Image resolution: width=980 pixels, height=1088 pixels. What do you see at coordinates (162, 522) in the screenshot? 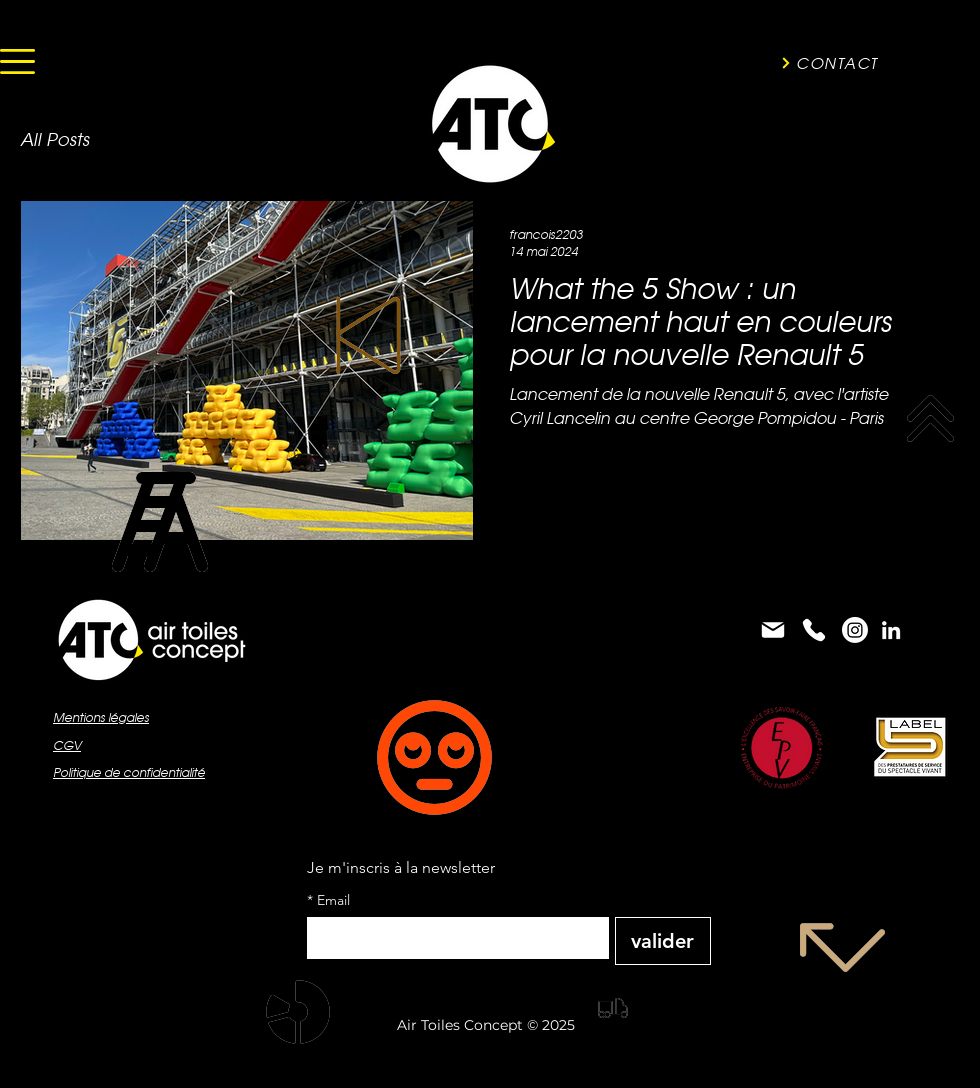
I see `access tools or equipment section` at bounding box center [162, 522].